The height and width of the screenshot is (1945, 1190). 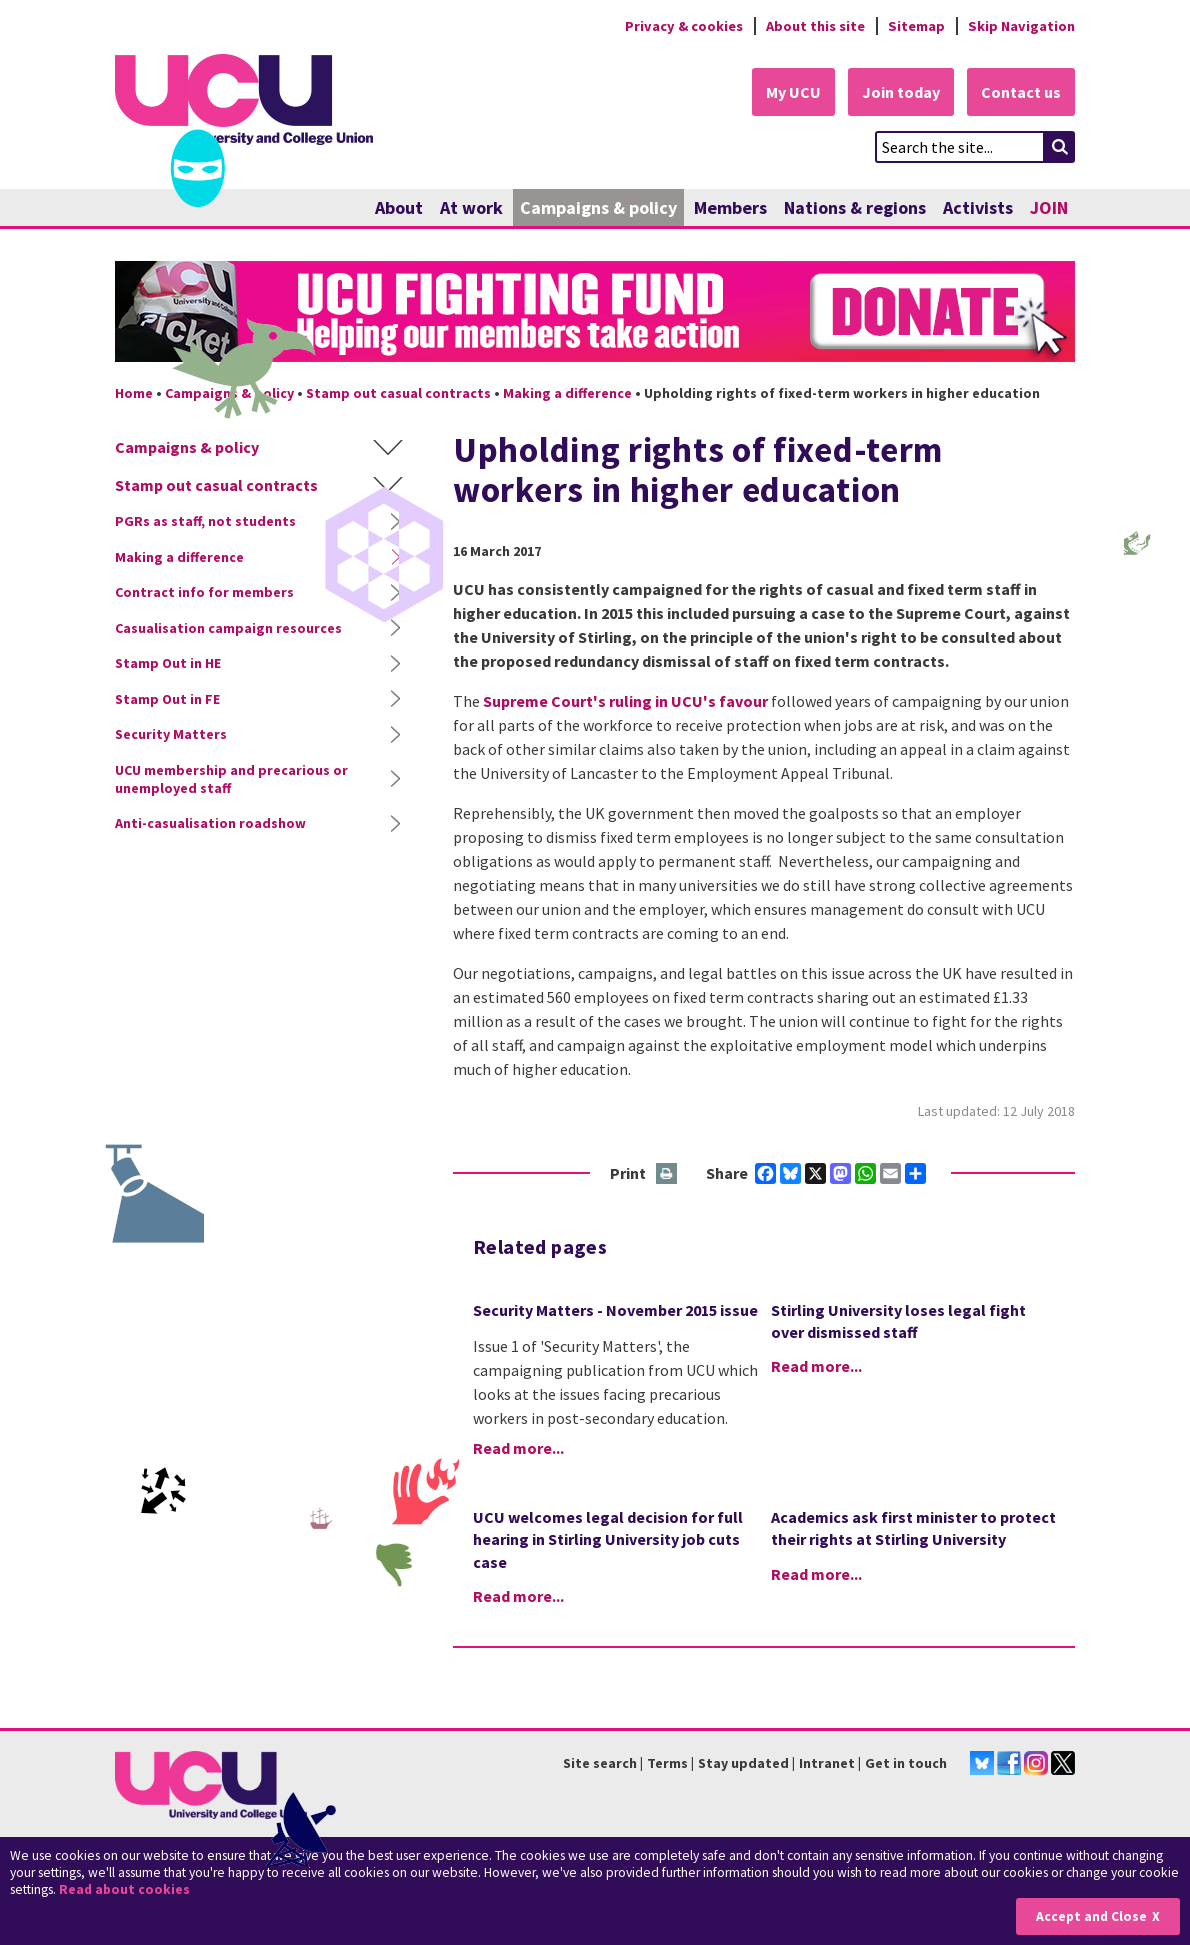 What do you see at coordinates (1137, 542) in the screenshot?
I see `indicates shark attack or danger zone in a game` at bounding box center [1137, 542].